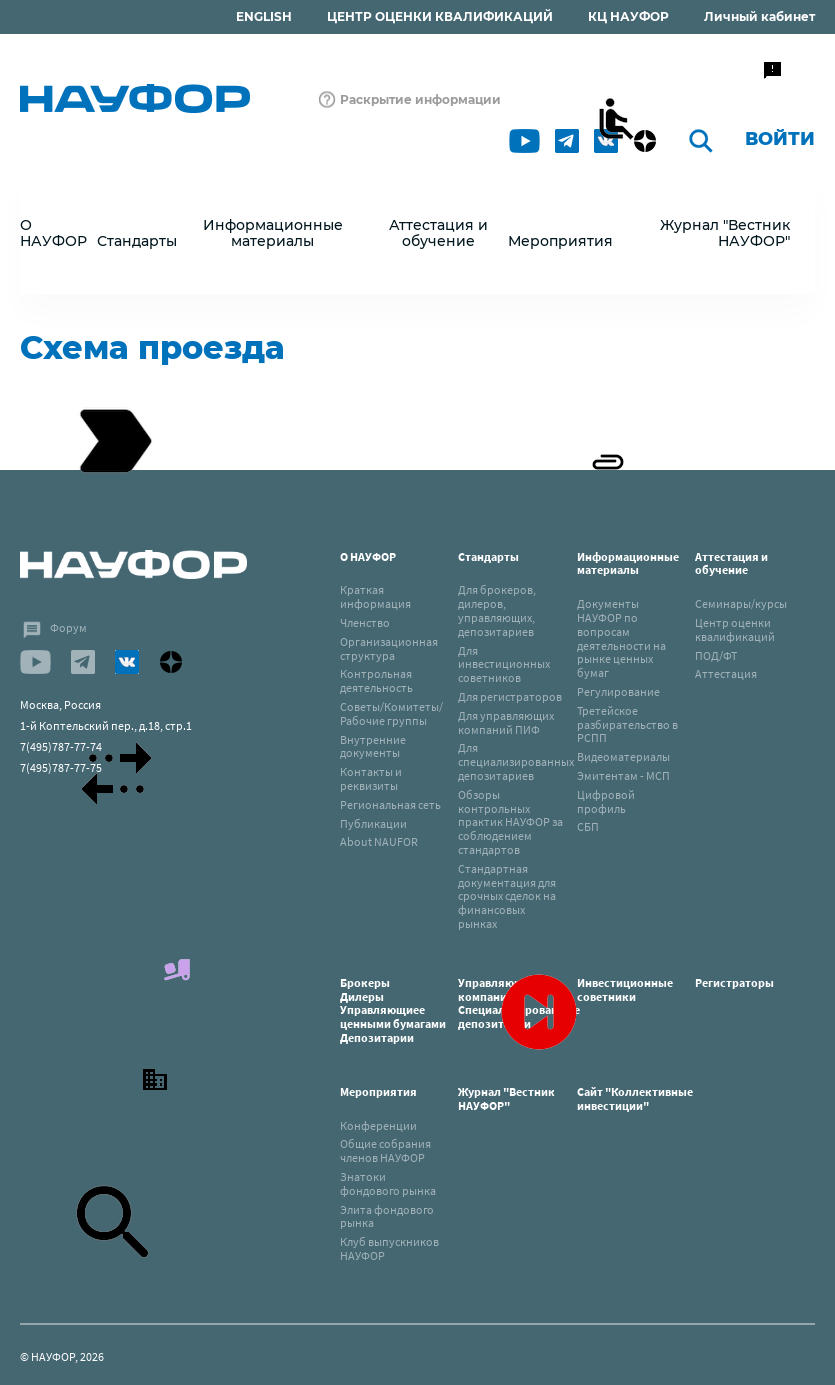 The height and width of the screenshot is (1385, 835). Describe the element at coordinates (177, 969) in the screenshot. I see `indicates order is being loaded for delivery` at that location.